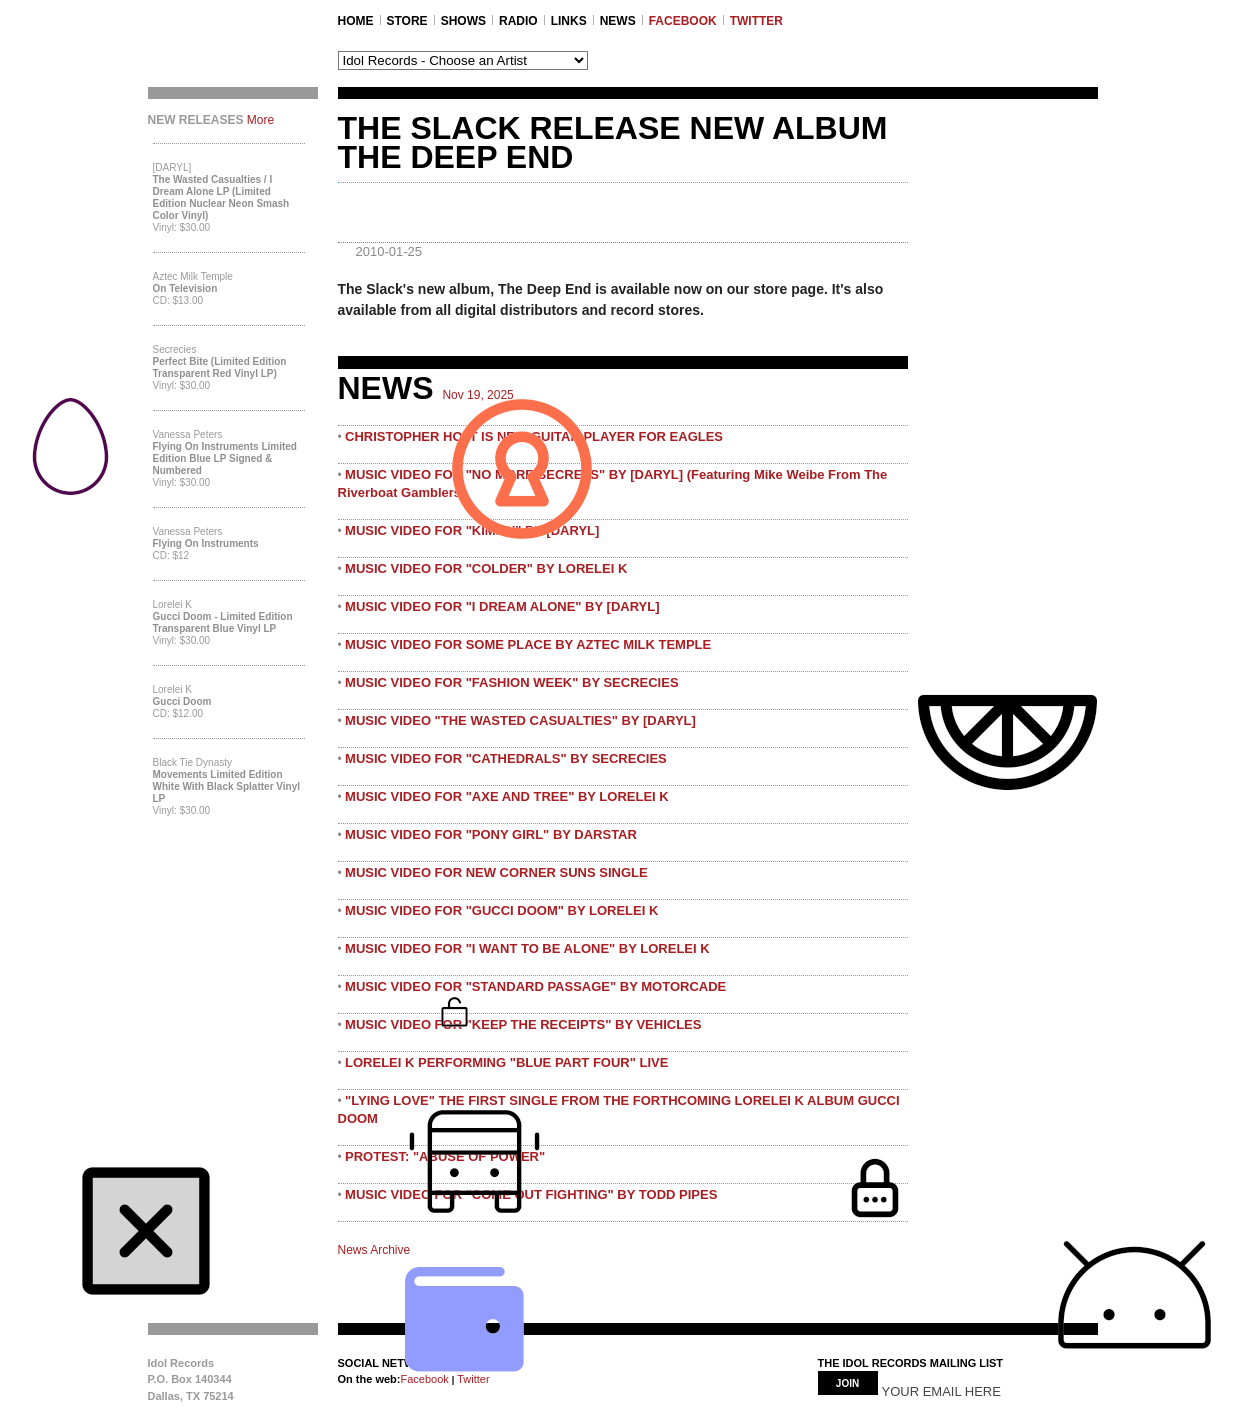 Image resolution: width=1245 pixels, height=1409 pixels. What do you see at coordinates (875, 1188) in the screenshot?
I see `enter password to unlock` at bounding box center [875, 1188].